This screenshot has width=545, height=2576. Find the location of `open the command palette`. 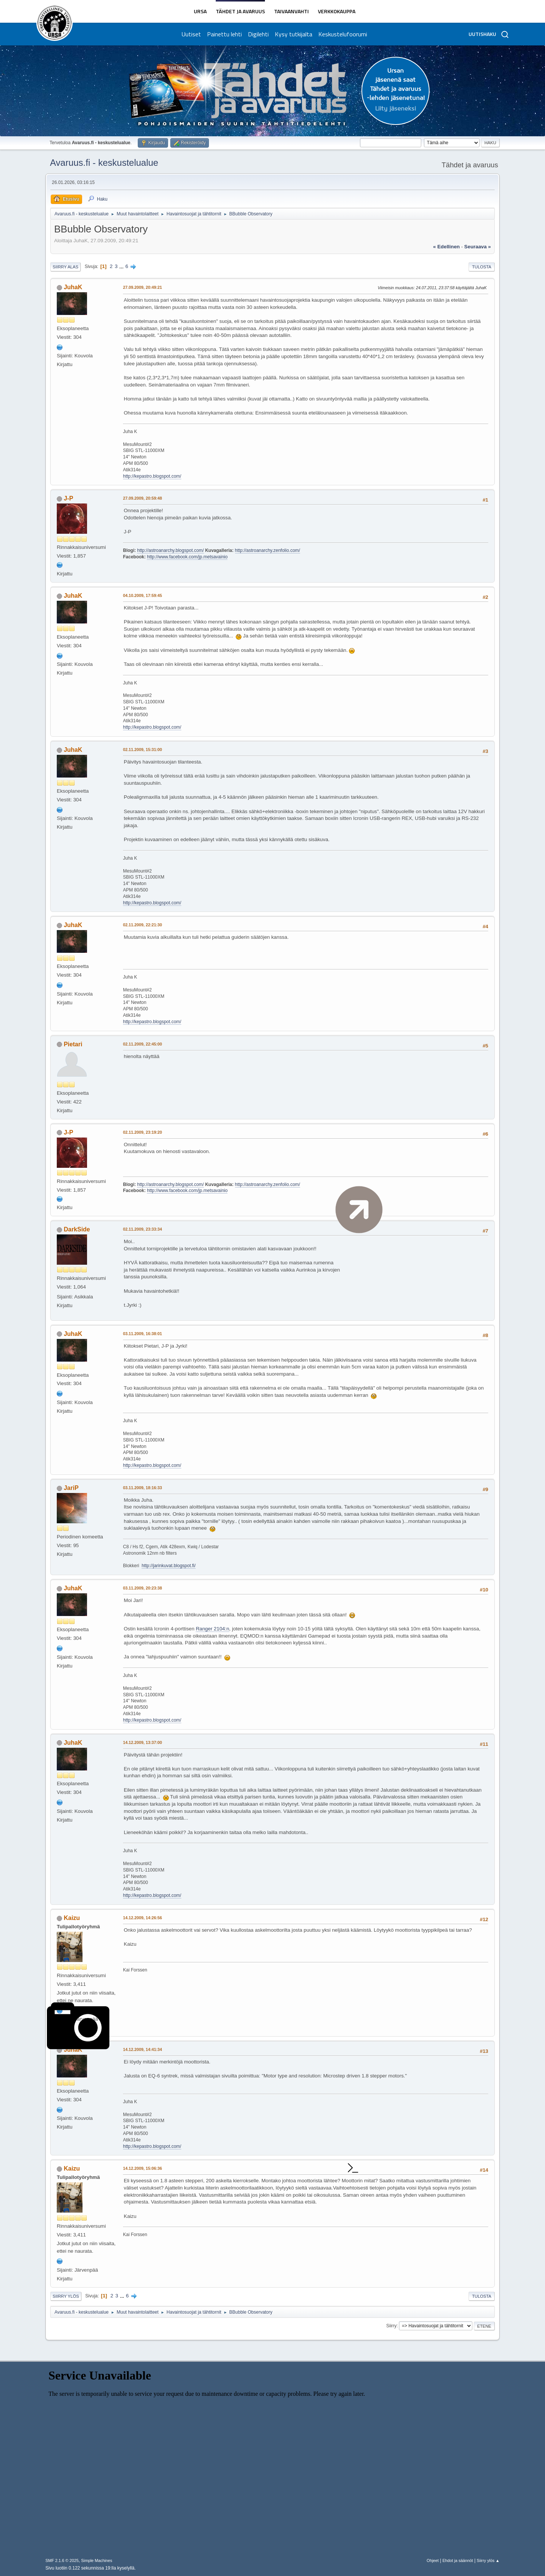

open the command palette is located at coordinates (353, 2168).